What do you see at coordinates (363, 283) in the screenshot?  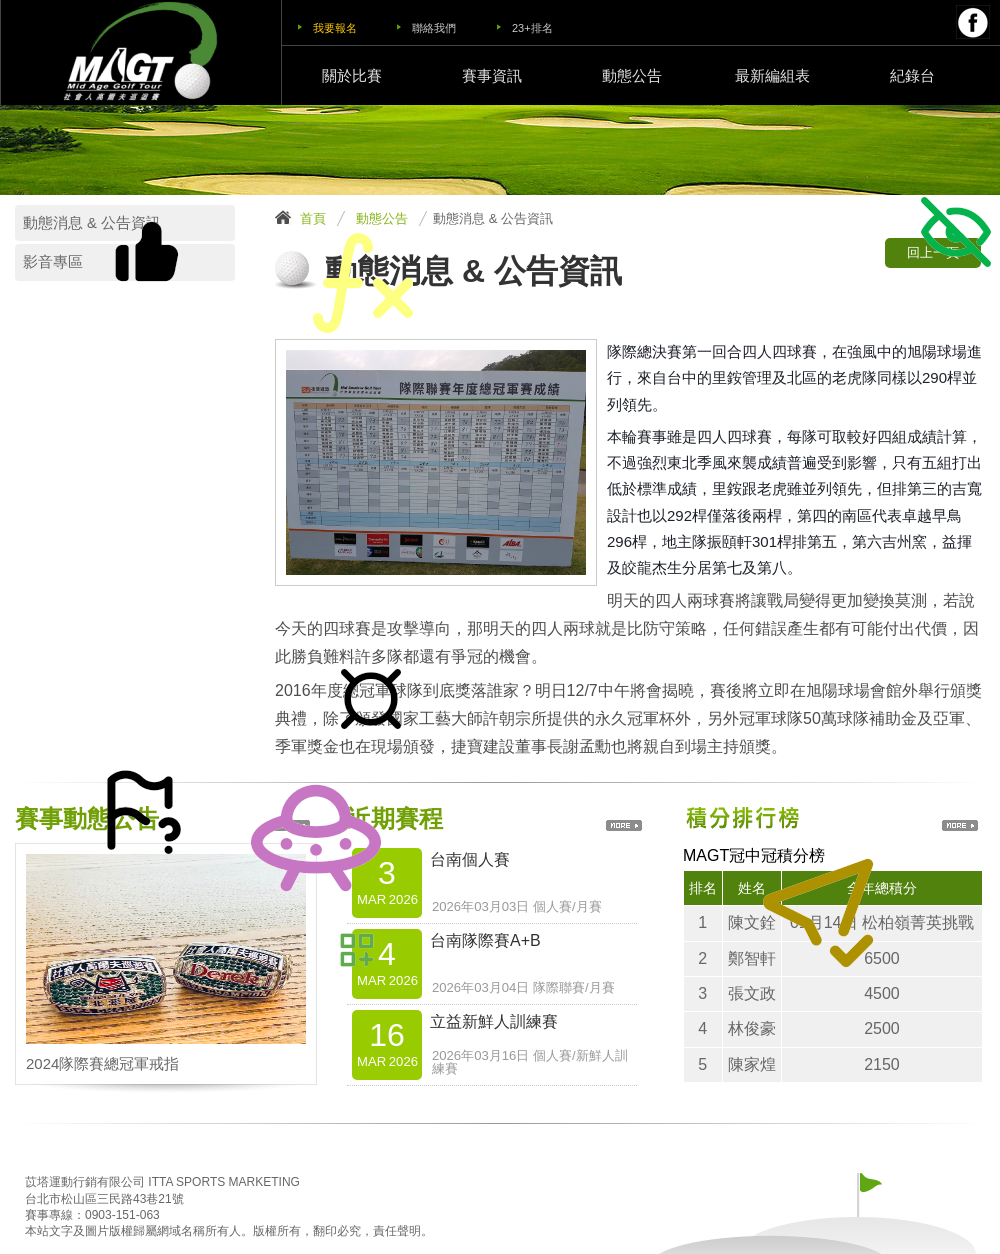 I see `insert a mathematical function or formula` at bounding box center [363, 283].